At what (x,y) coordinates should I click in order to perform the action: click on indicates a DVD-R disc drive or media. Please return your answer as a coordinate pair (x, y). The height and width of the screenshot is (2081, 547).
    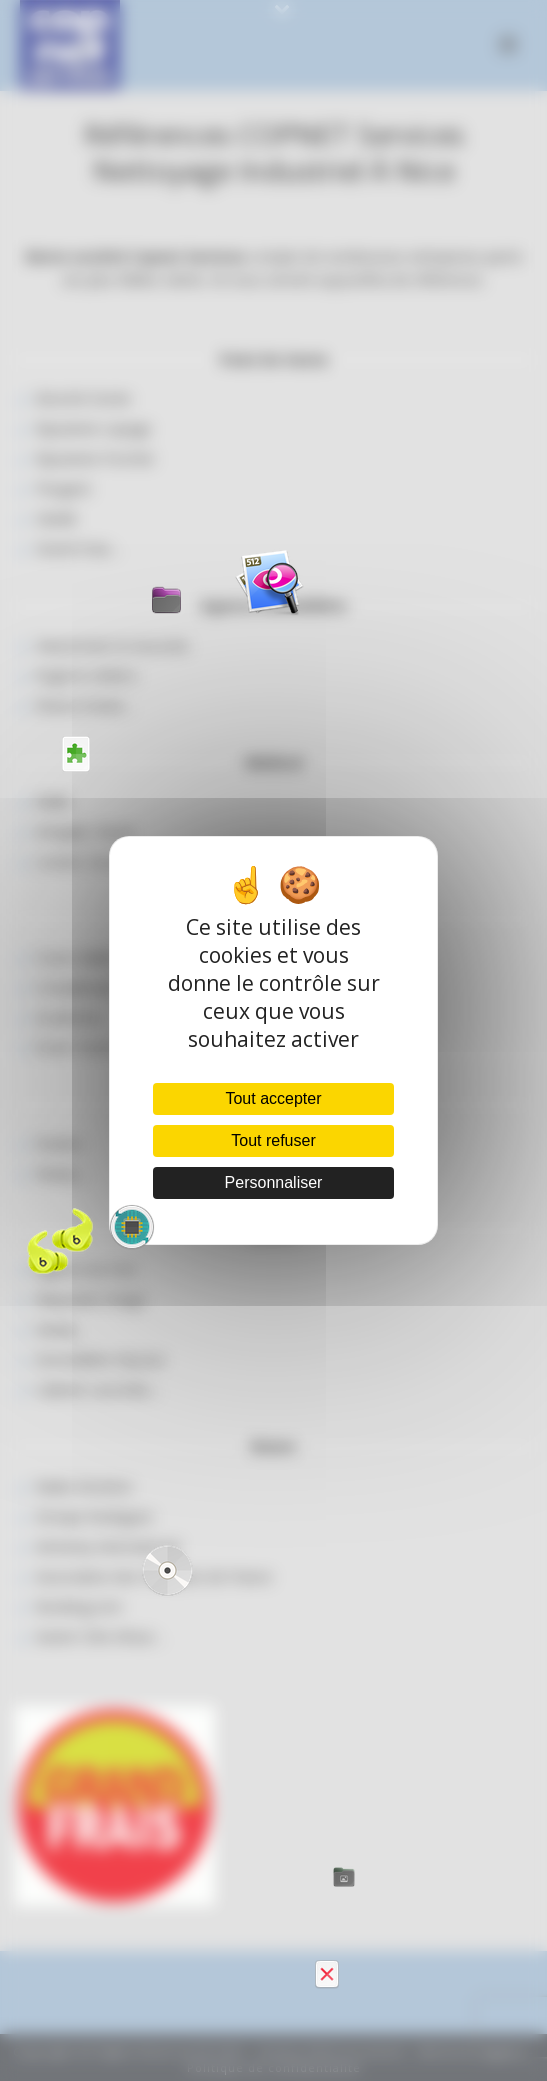
    Looking at the image, I should click on (167, 1570).